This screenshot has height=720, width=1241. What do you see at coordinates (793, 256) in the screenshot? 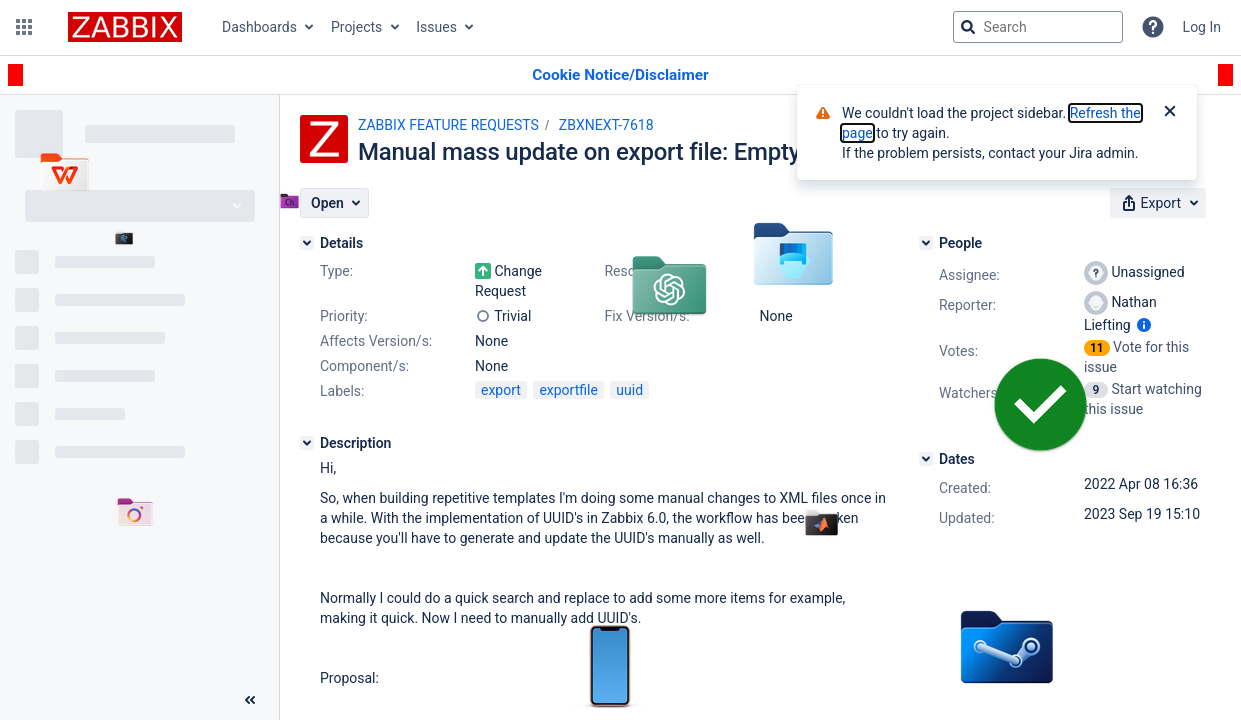
I see `open microsoft warehouse management files` at bounding box center [793, 256].